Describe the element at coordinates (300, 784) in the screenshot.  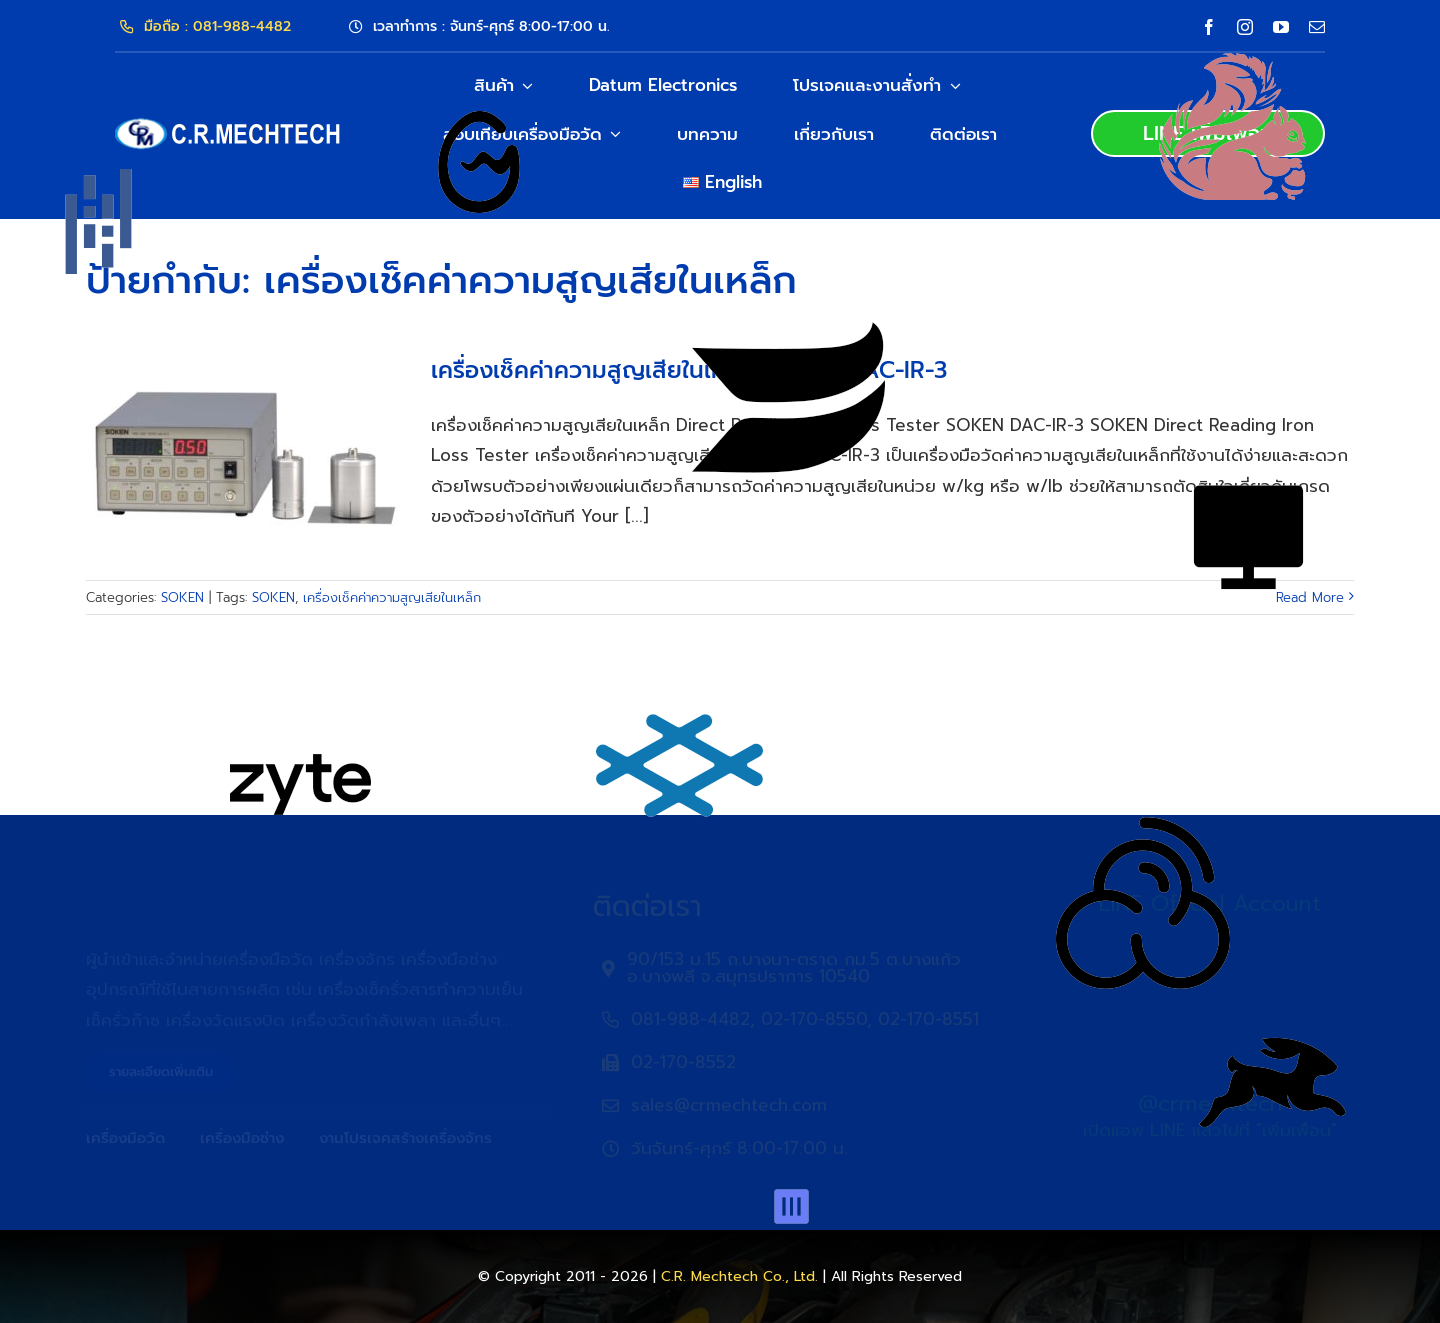
I see `Zyte company logo` at that location.